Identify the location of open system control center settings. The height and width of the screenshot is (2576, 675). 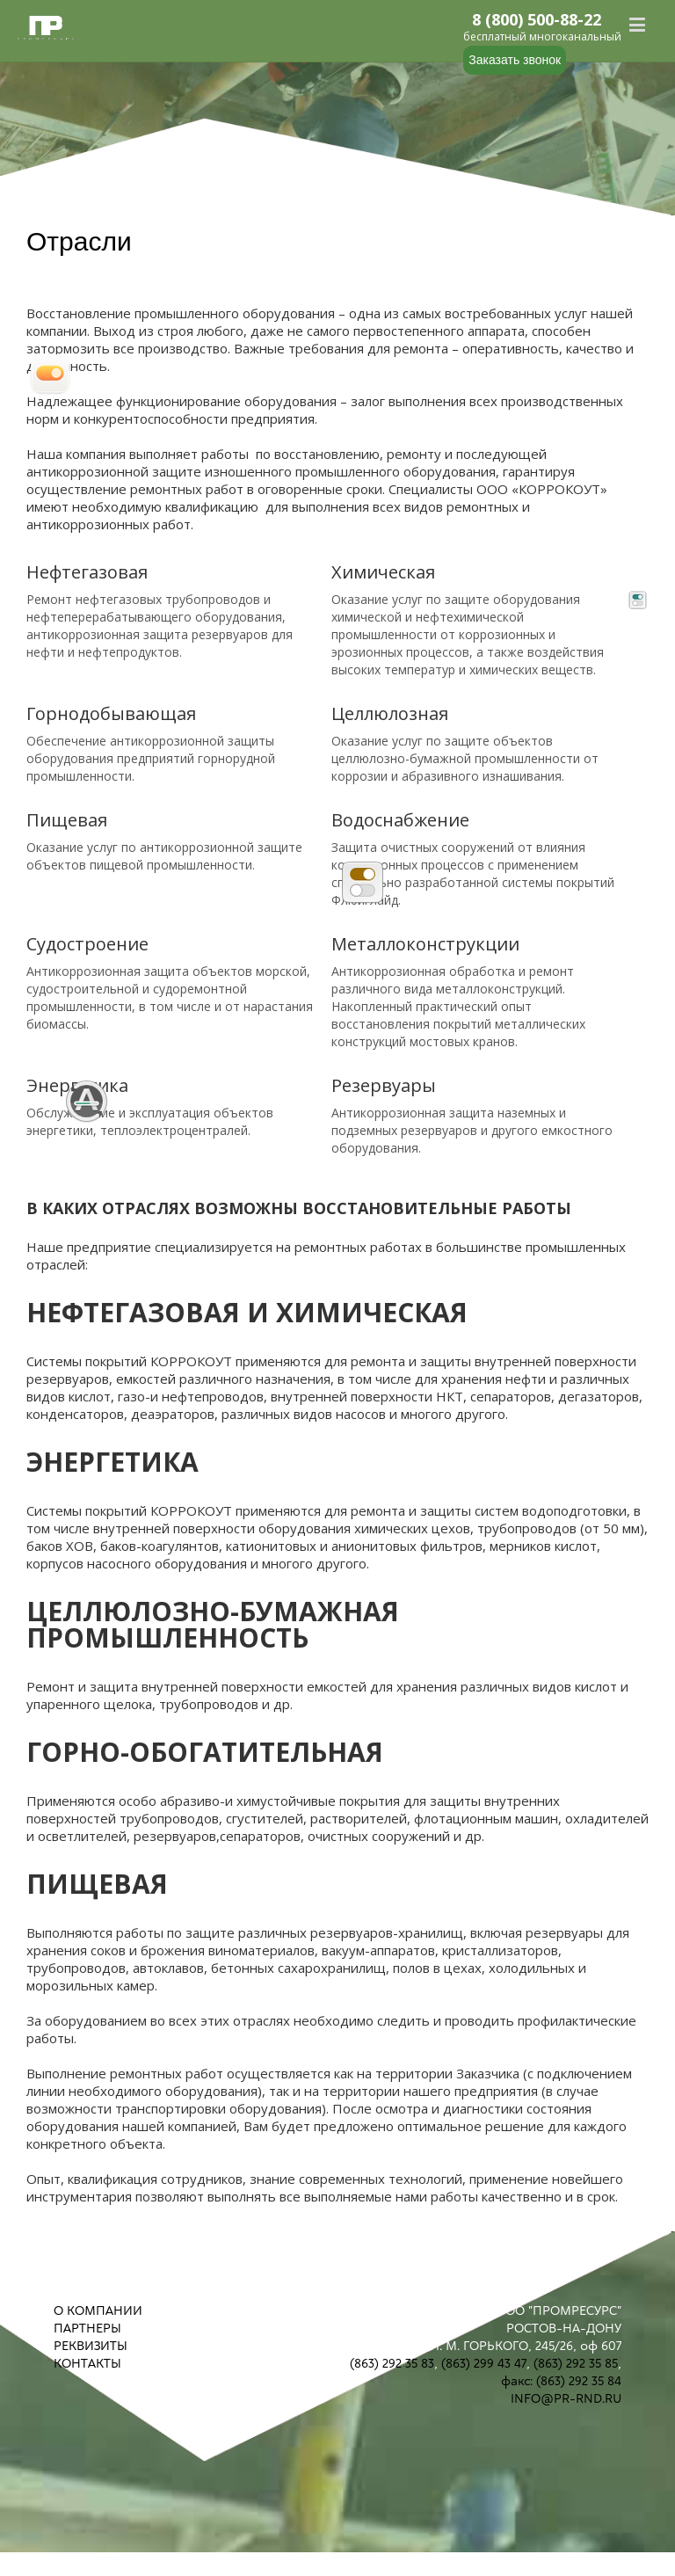
(50, 374).